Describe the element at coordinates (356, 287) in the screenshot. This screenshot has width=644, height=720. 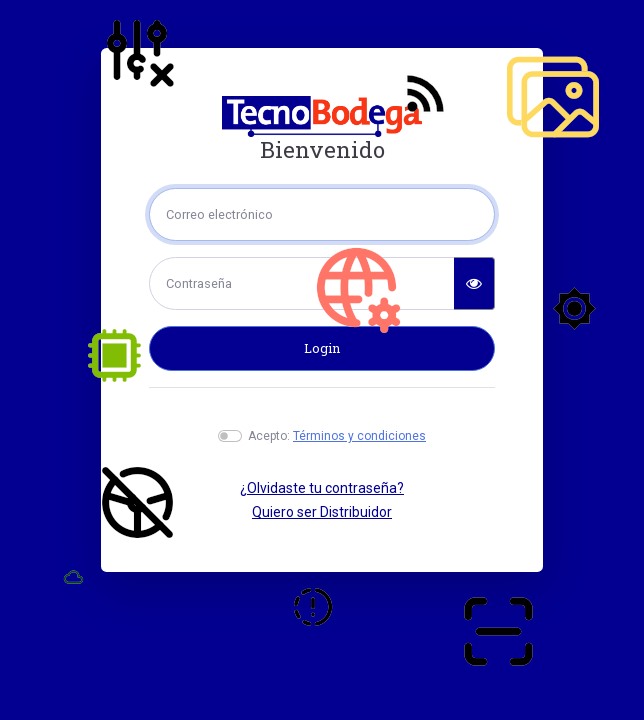
I see `configure global or regional settings` at that location.